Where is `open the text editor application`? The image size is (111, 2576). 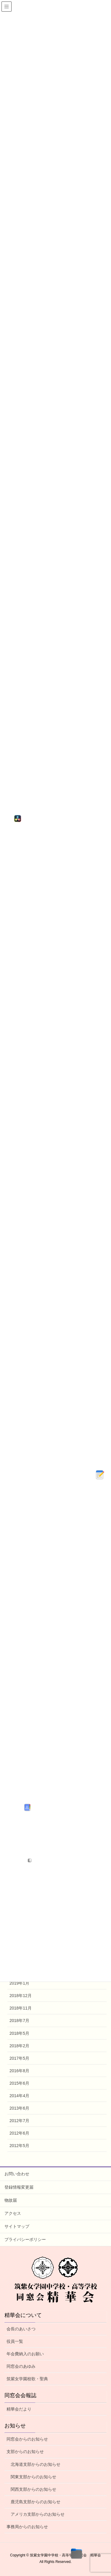
open the text editor application is located at coordinates (99, 1475).